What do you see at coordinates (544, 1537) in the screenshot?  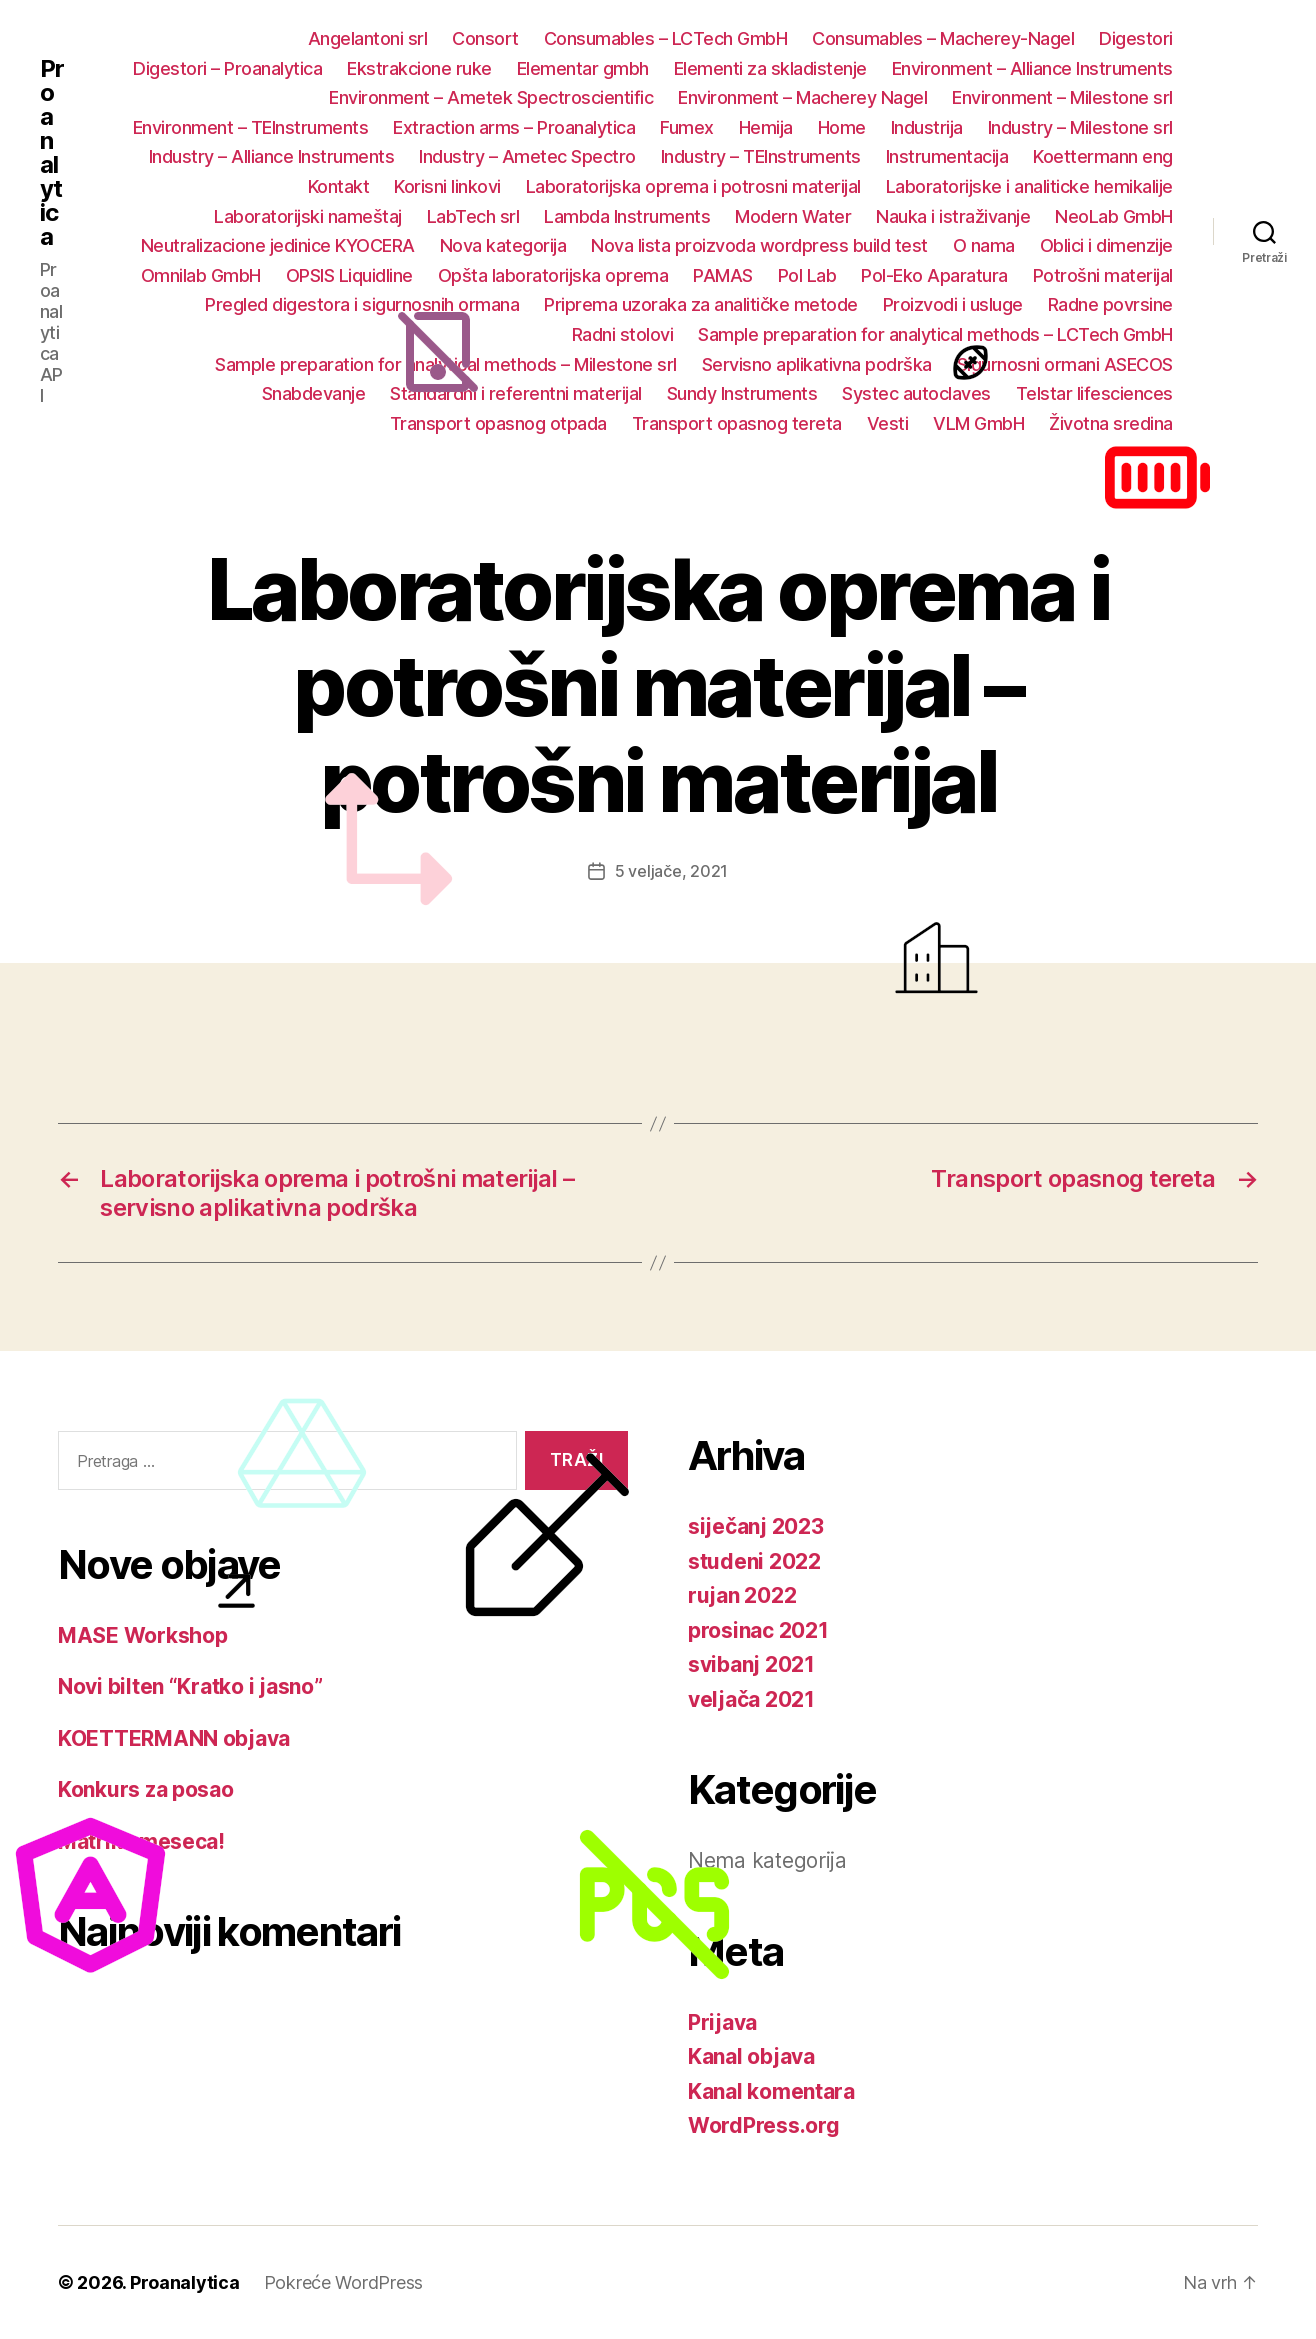 I see `access gardening or landscaping tools` at bounding box center [544, 1537].